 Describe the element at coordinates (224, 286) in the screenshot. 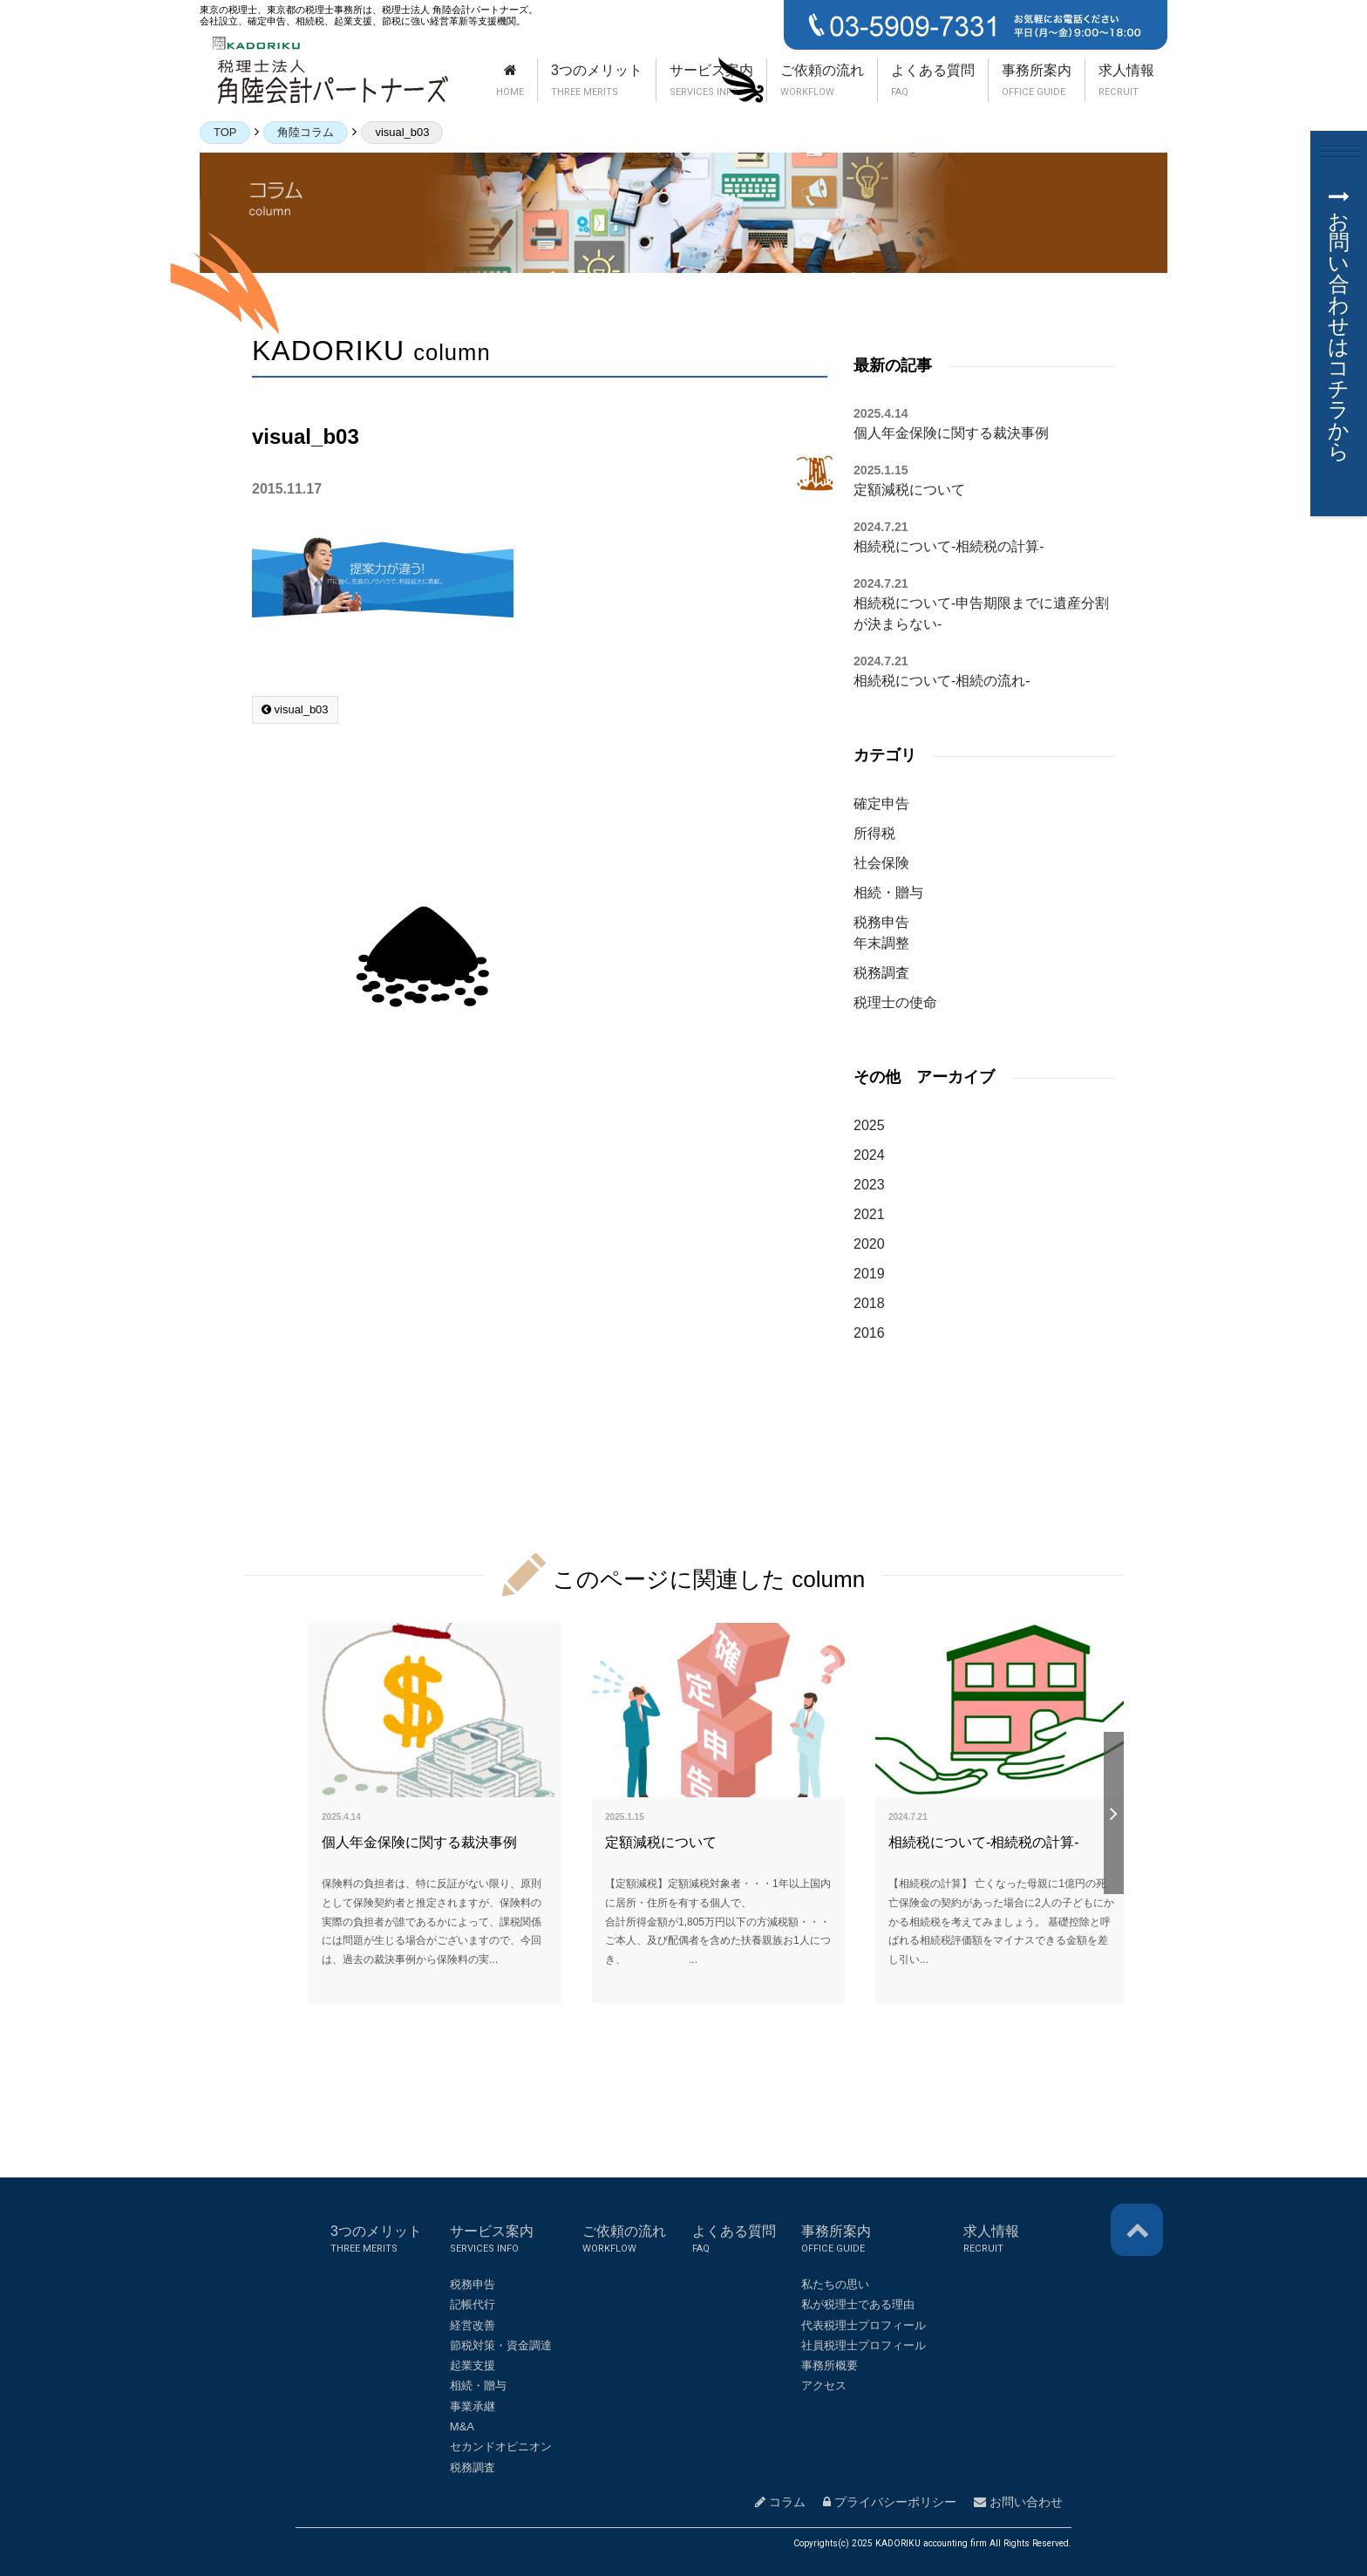

I see `indicates wind or air movement effect` at that location.